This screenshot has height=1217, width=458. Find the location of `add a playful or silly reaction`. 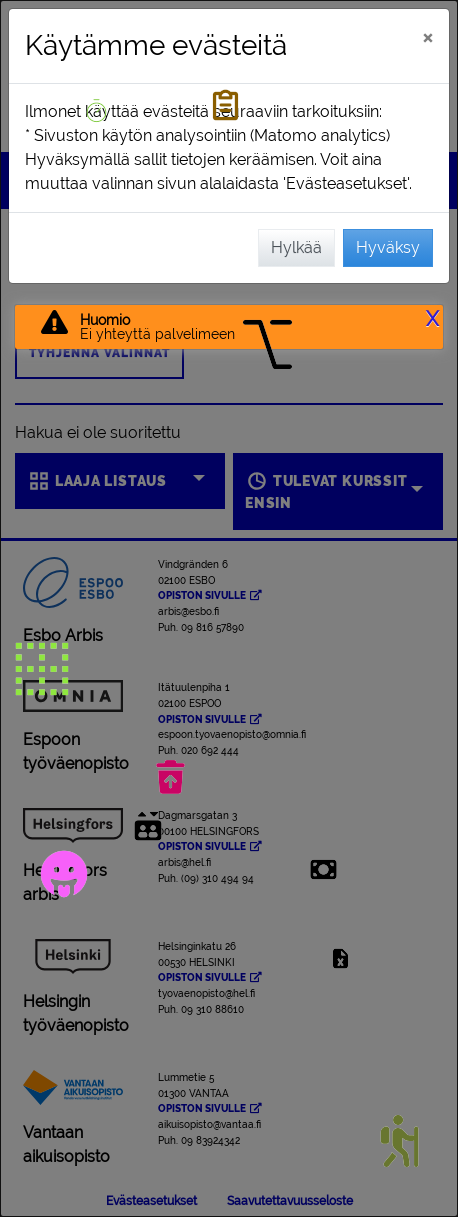

add a playful or silly reaction is located at coordinates (64, 874).